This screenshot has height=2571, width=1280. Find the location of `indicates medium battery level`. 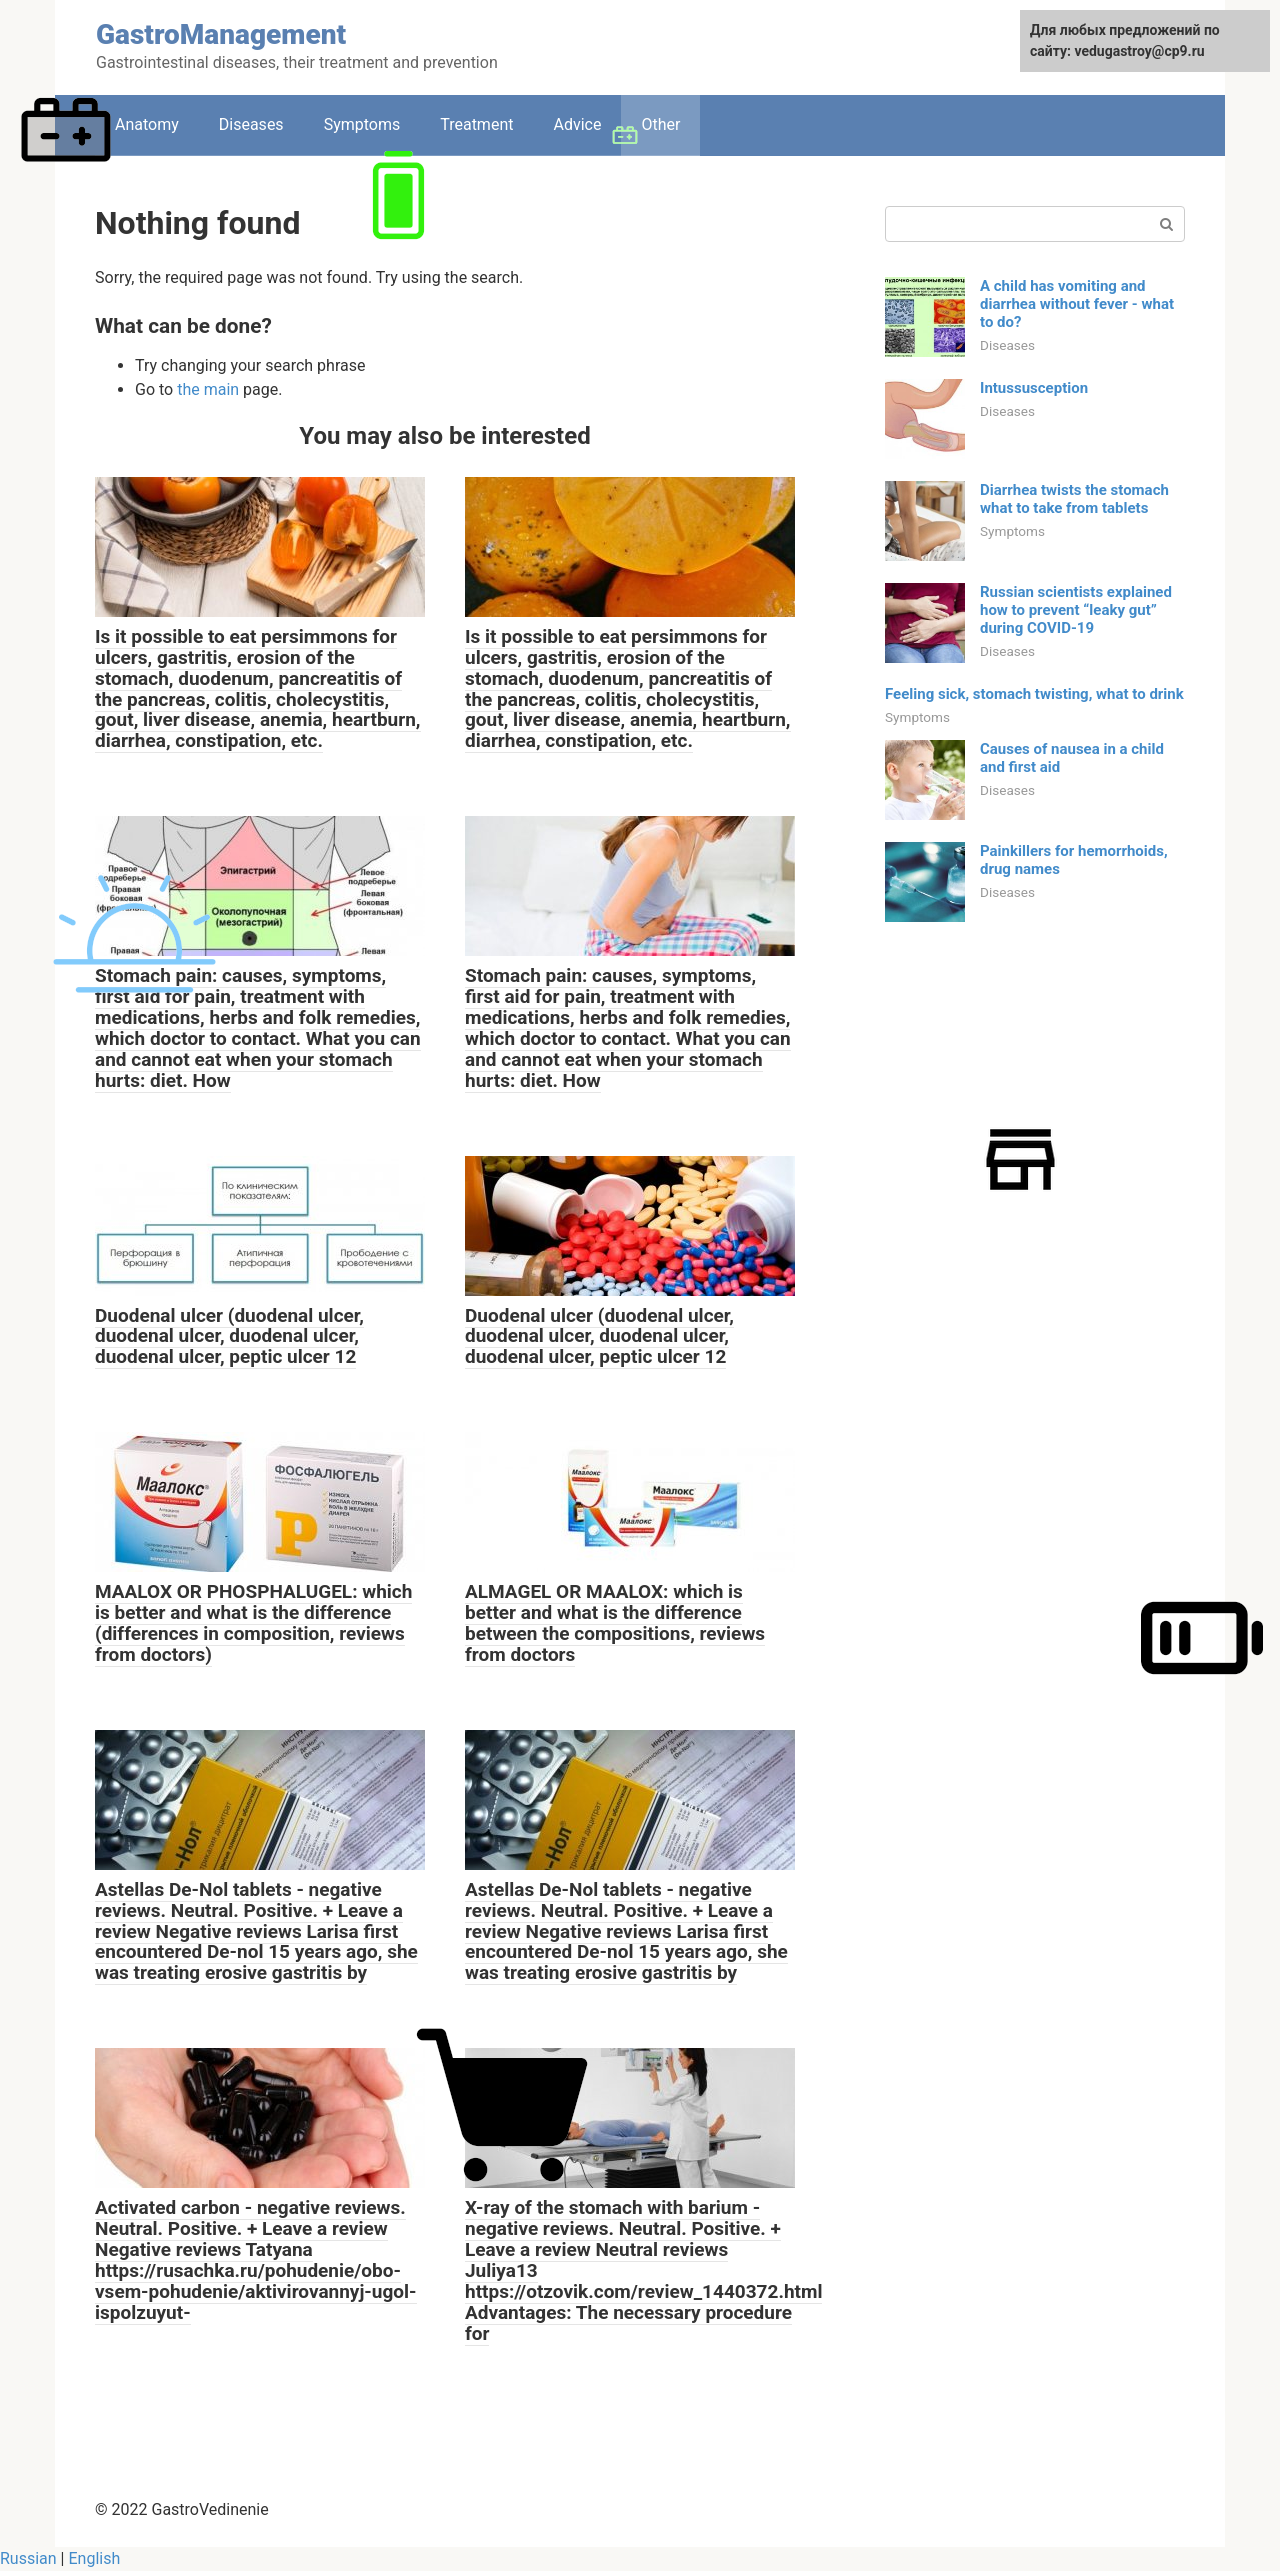

indicates medium battery level is located at coordinates (1202, 1638).